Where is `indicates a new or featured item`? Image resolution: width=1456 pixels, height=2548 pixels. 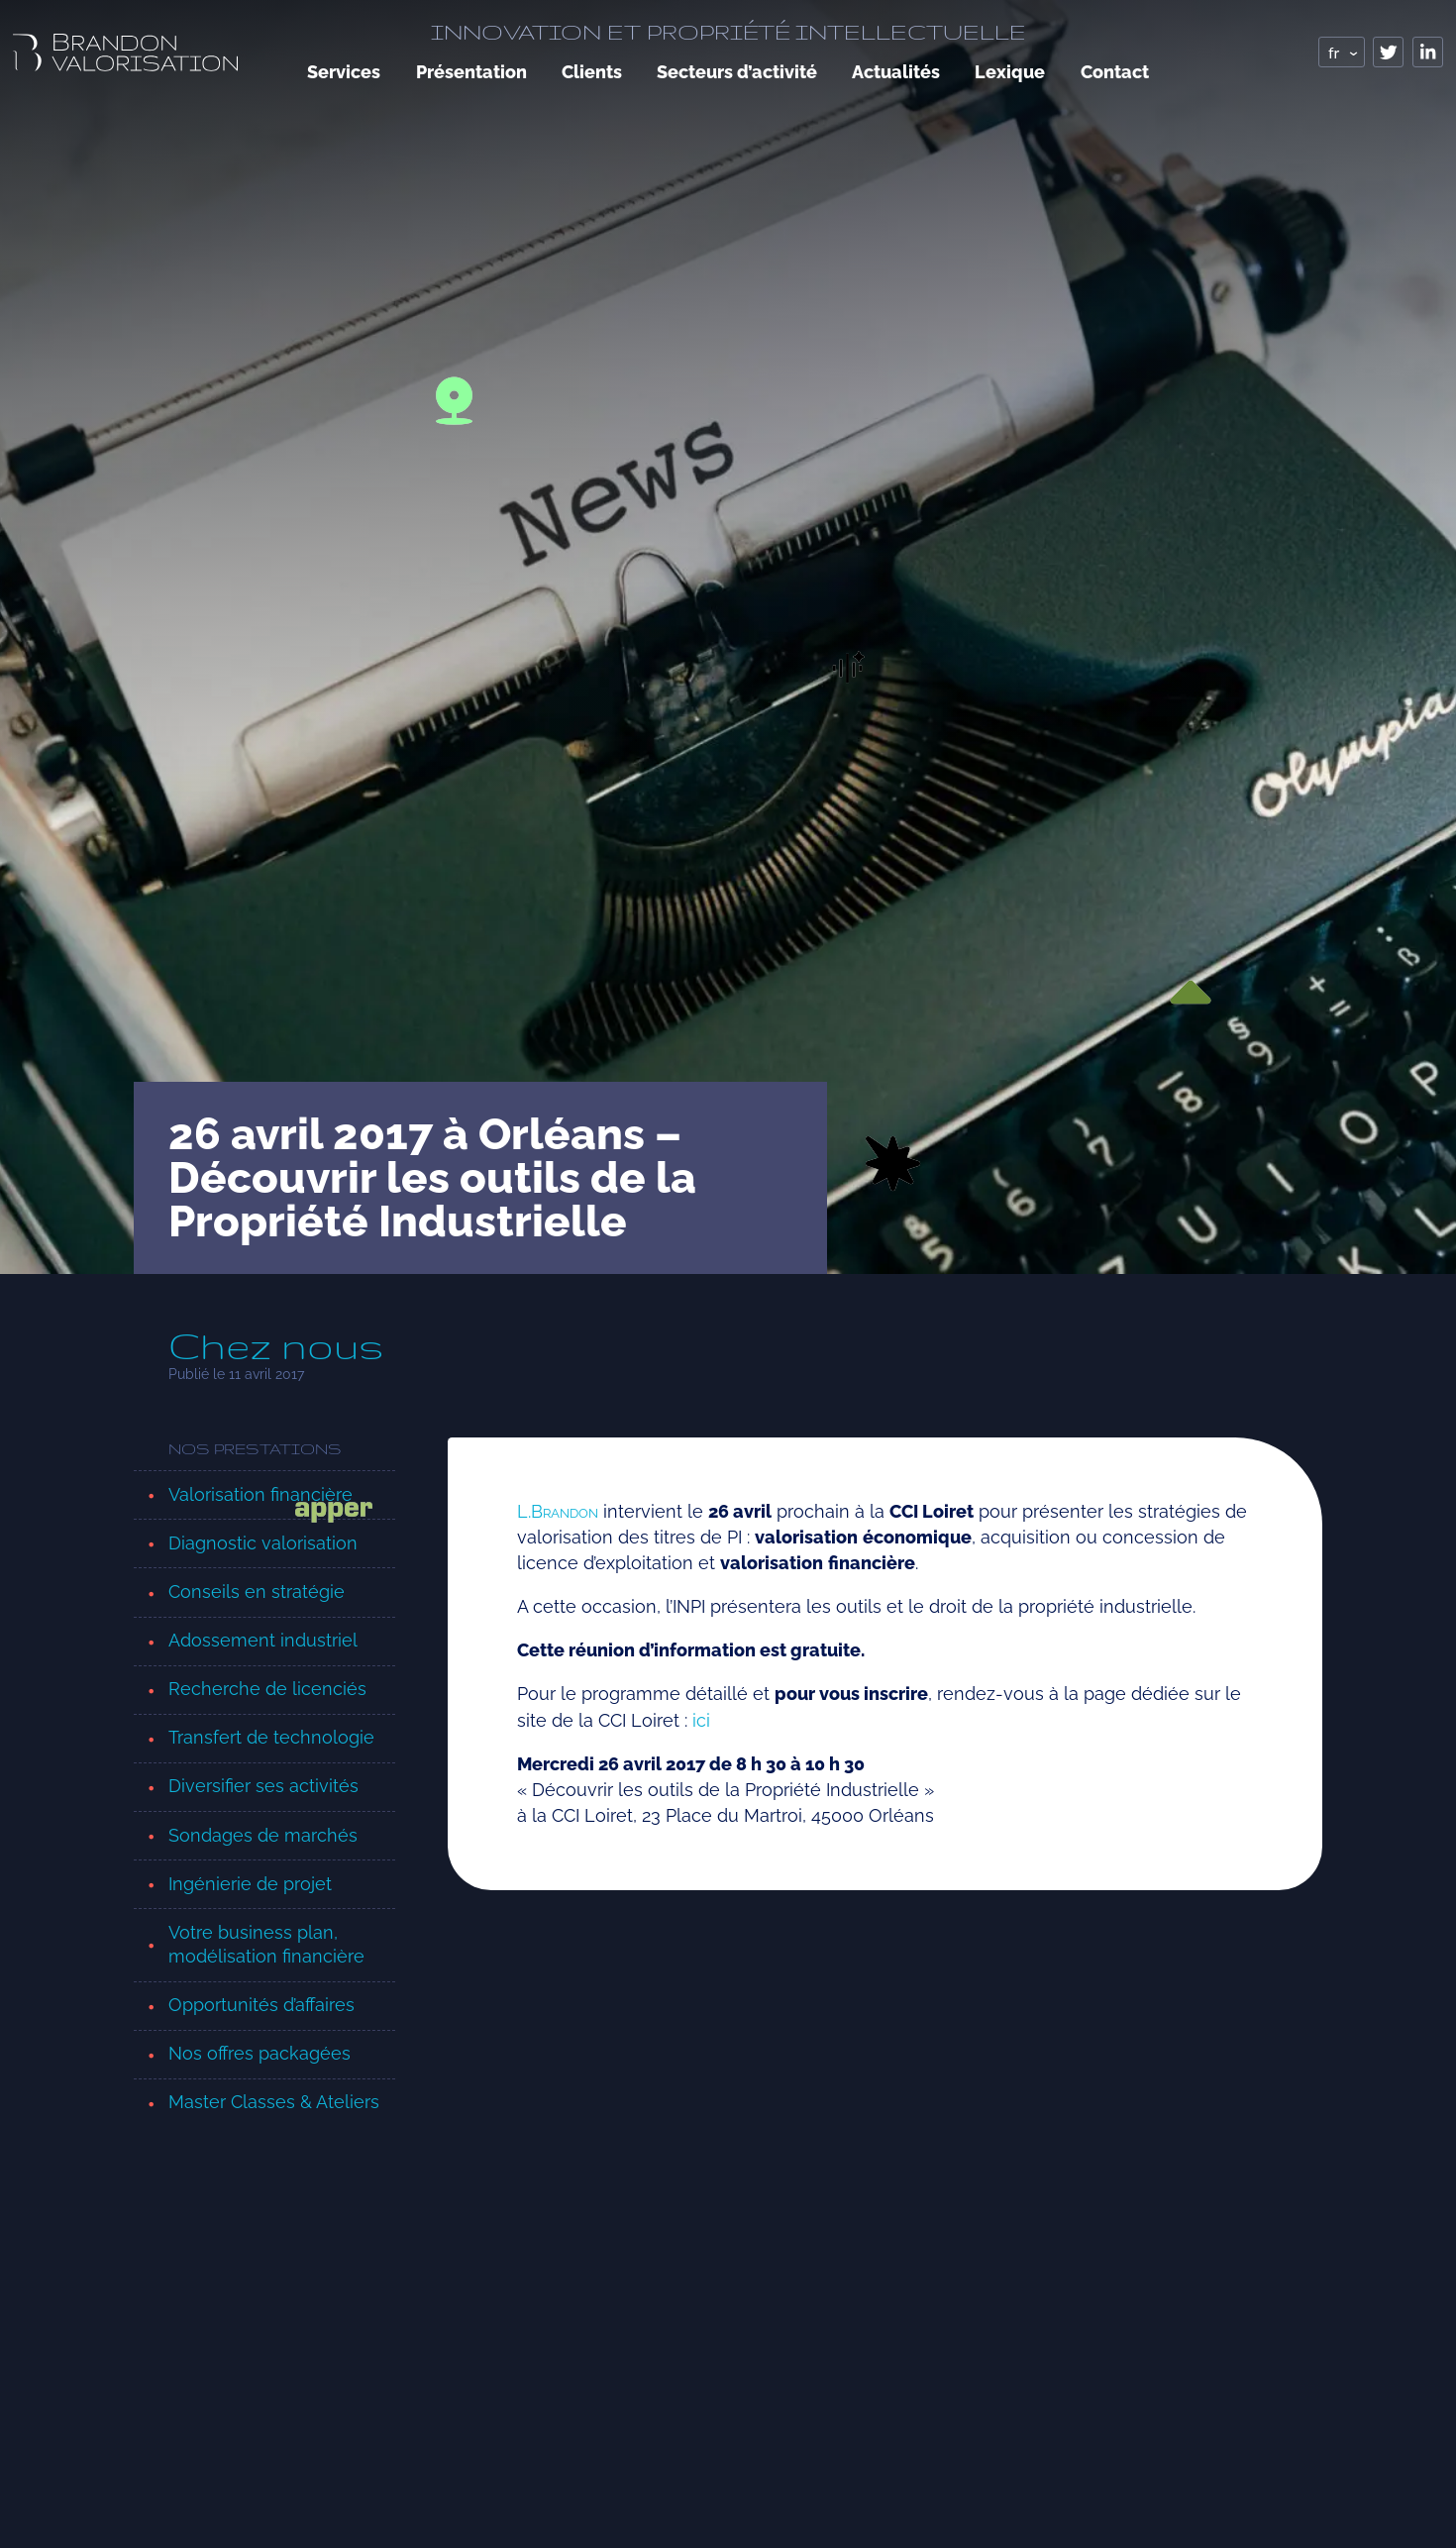
indicates a new or featured item is located at coordinates (892, 1163).